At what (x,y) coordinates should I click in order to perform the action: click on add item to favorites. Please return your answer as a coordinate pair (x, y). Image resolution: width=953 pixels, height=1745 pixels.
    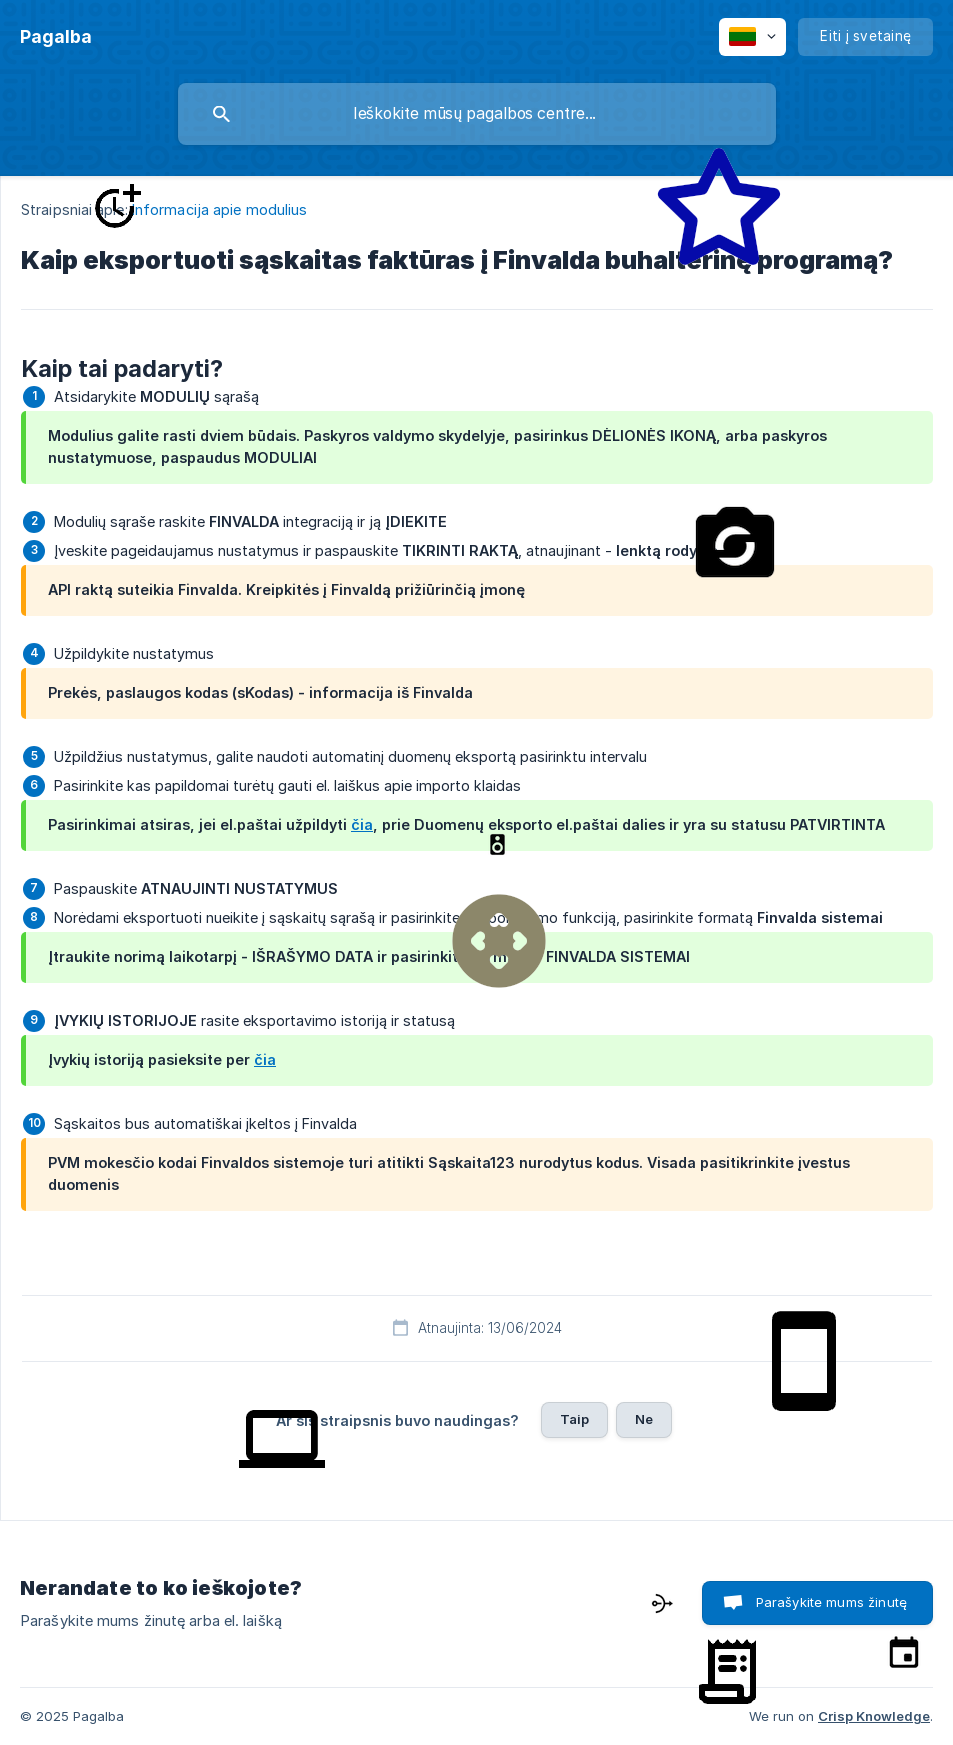
    Looking at the image, I should click on (719, 212).